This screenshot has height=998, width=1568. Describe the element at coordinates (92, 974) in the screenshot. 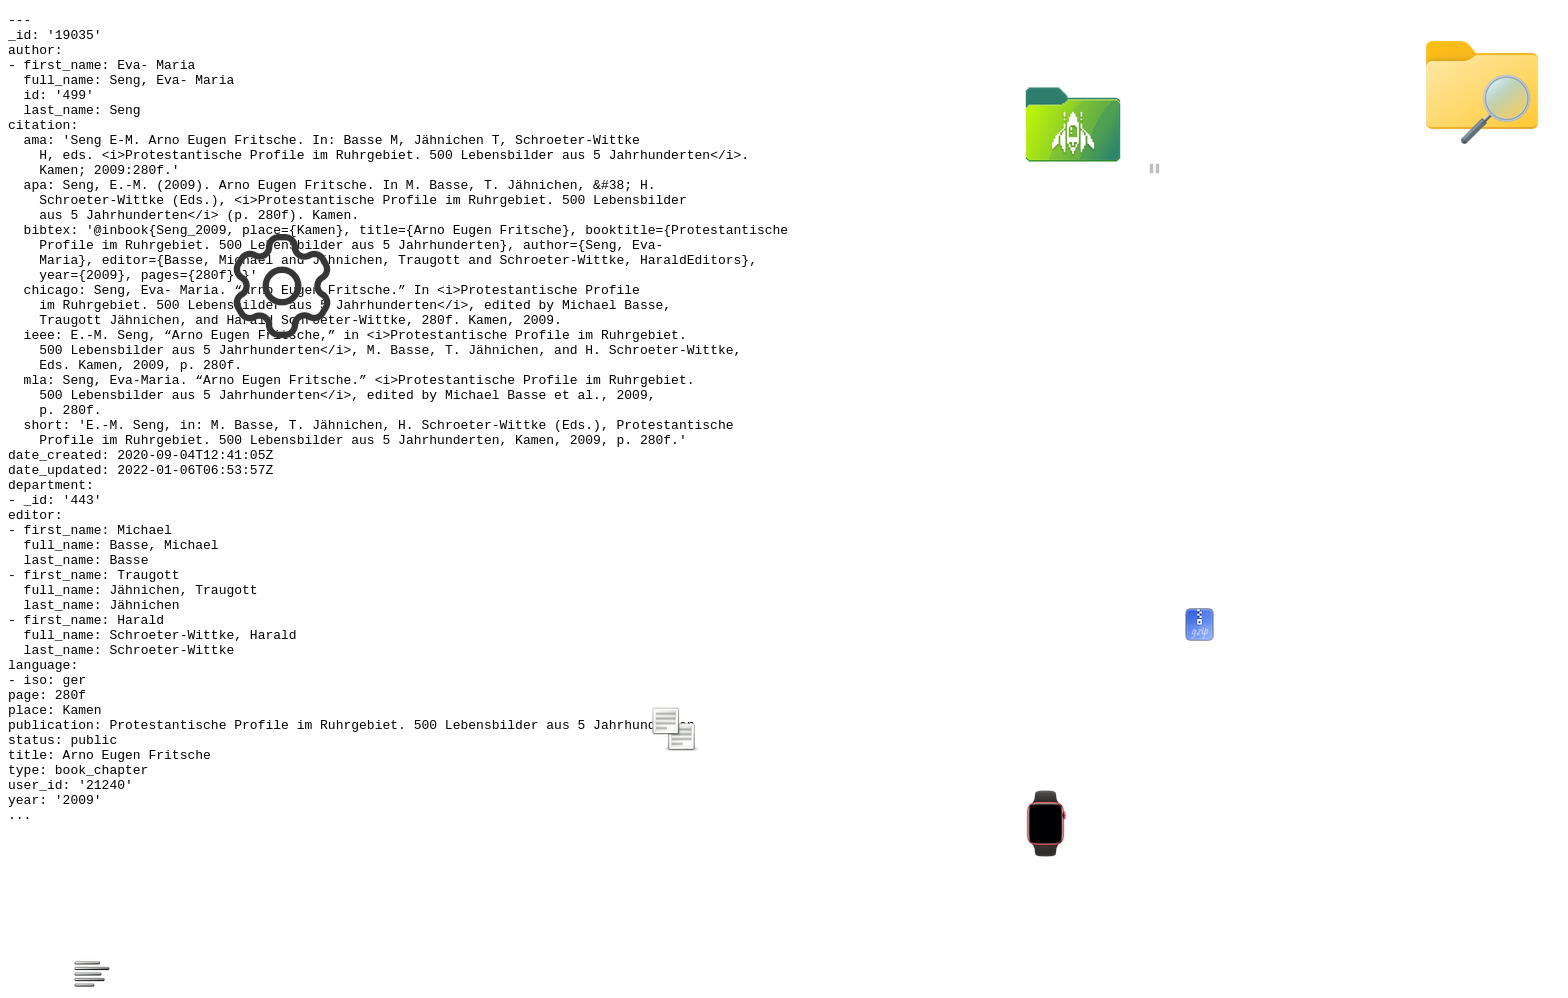

I see `align text to the left margin` at that location.